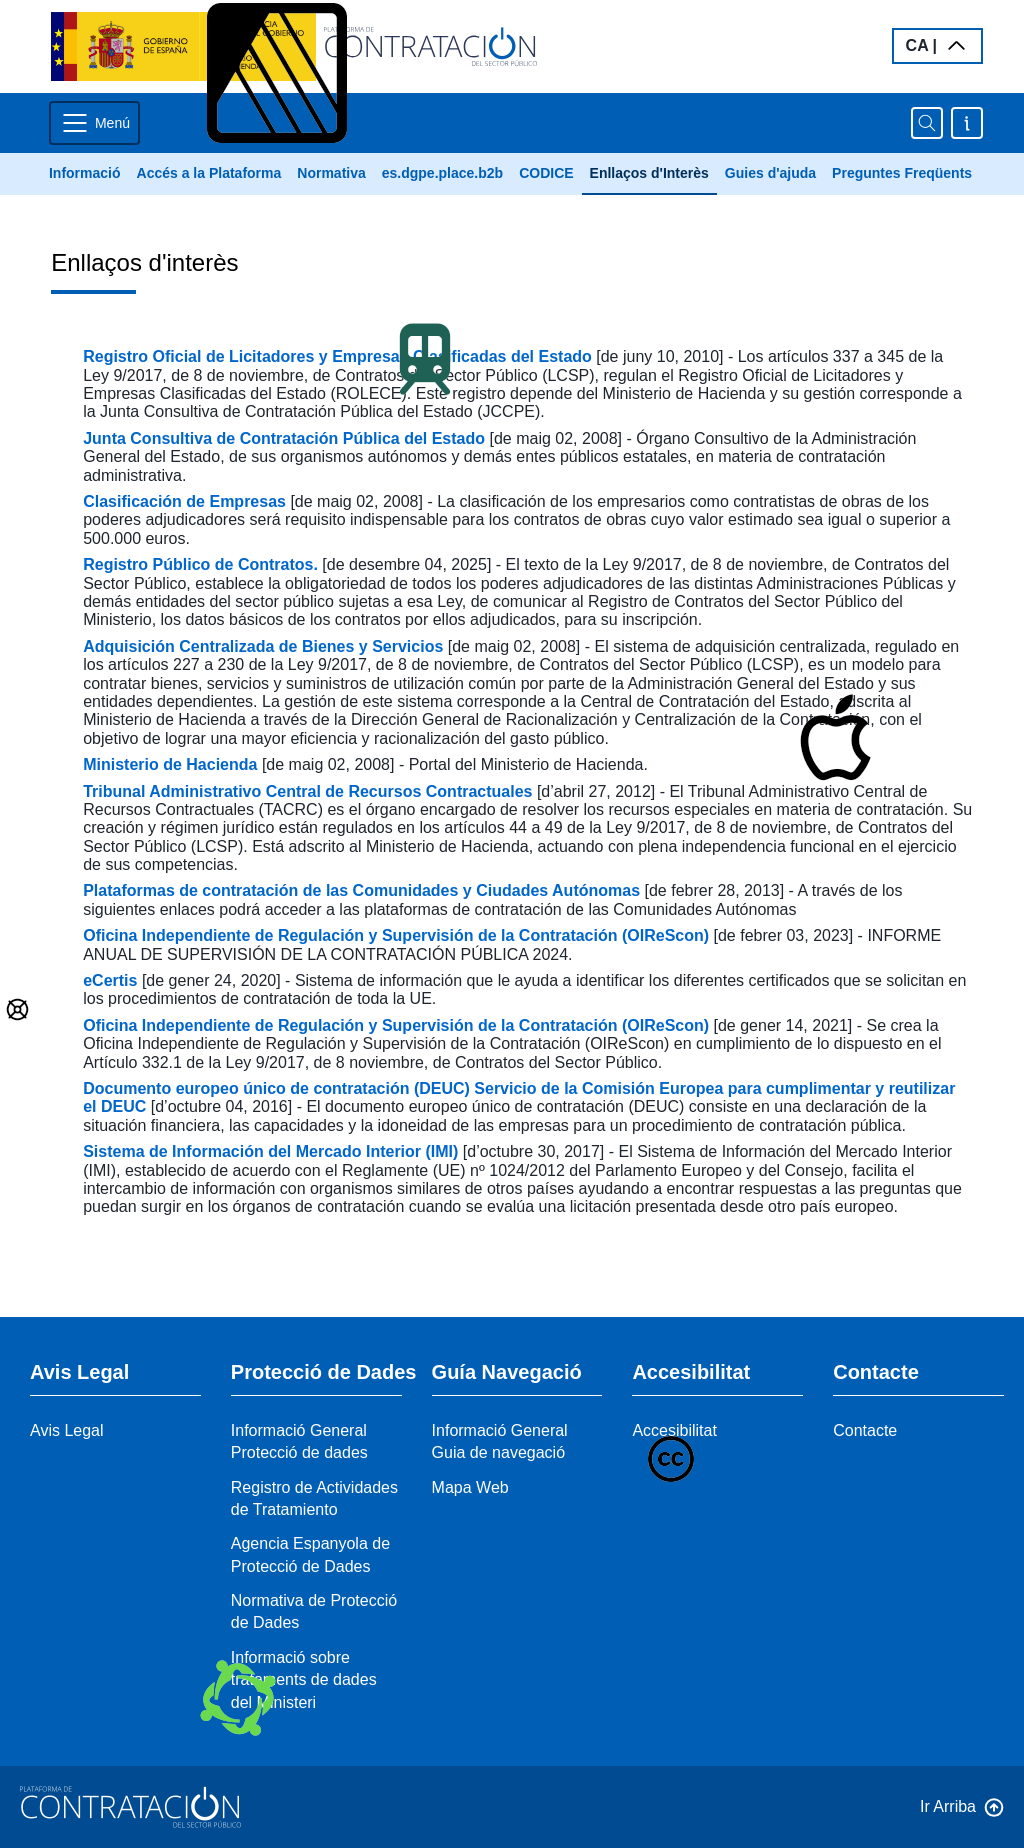  Describe the element at coordinates (238, 1698) in the screenshot. I see `hornbill brand logo` at that location.